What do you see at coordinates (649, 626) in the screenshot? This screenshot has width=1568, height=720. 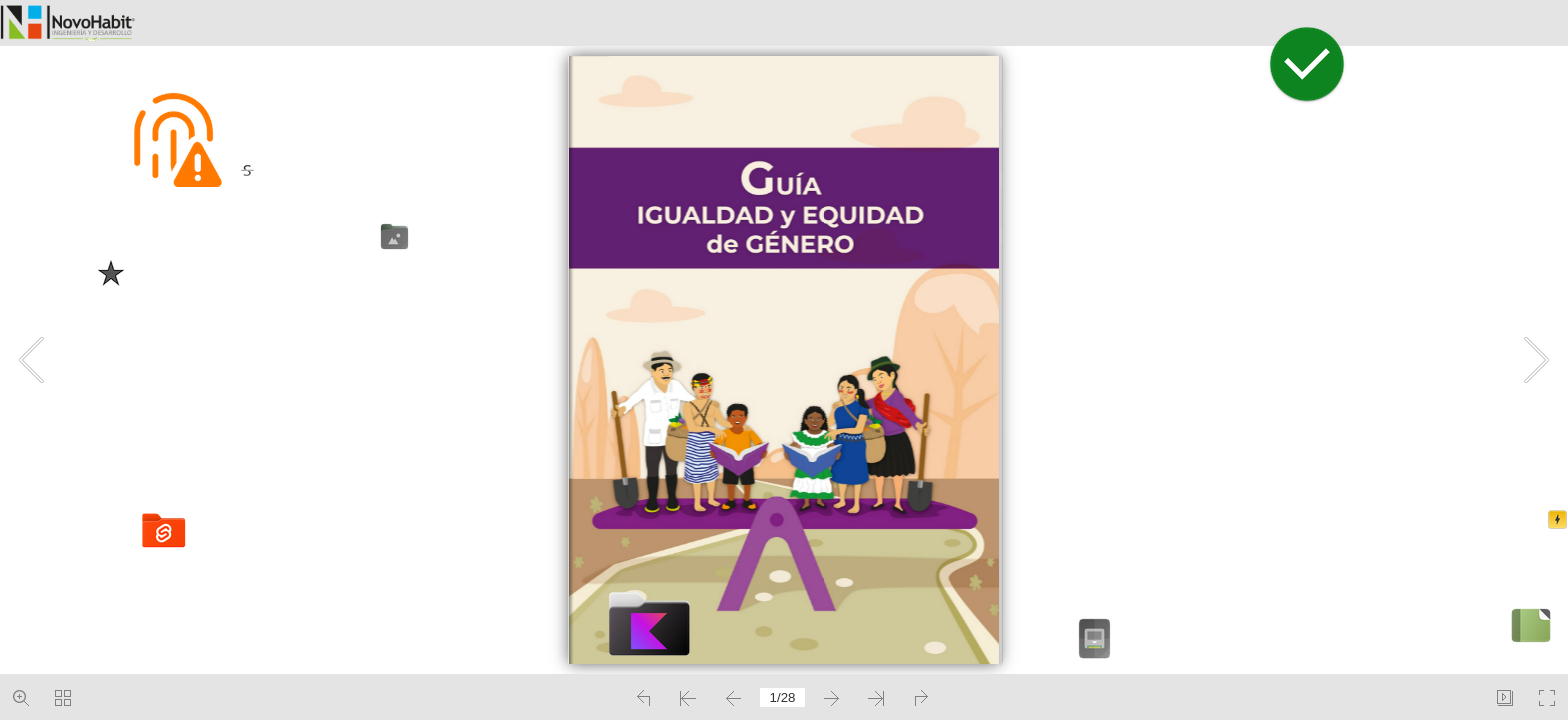 I see `open kotlin project folder` at bounding box center [649, 626].